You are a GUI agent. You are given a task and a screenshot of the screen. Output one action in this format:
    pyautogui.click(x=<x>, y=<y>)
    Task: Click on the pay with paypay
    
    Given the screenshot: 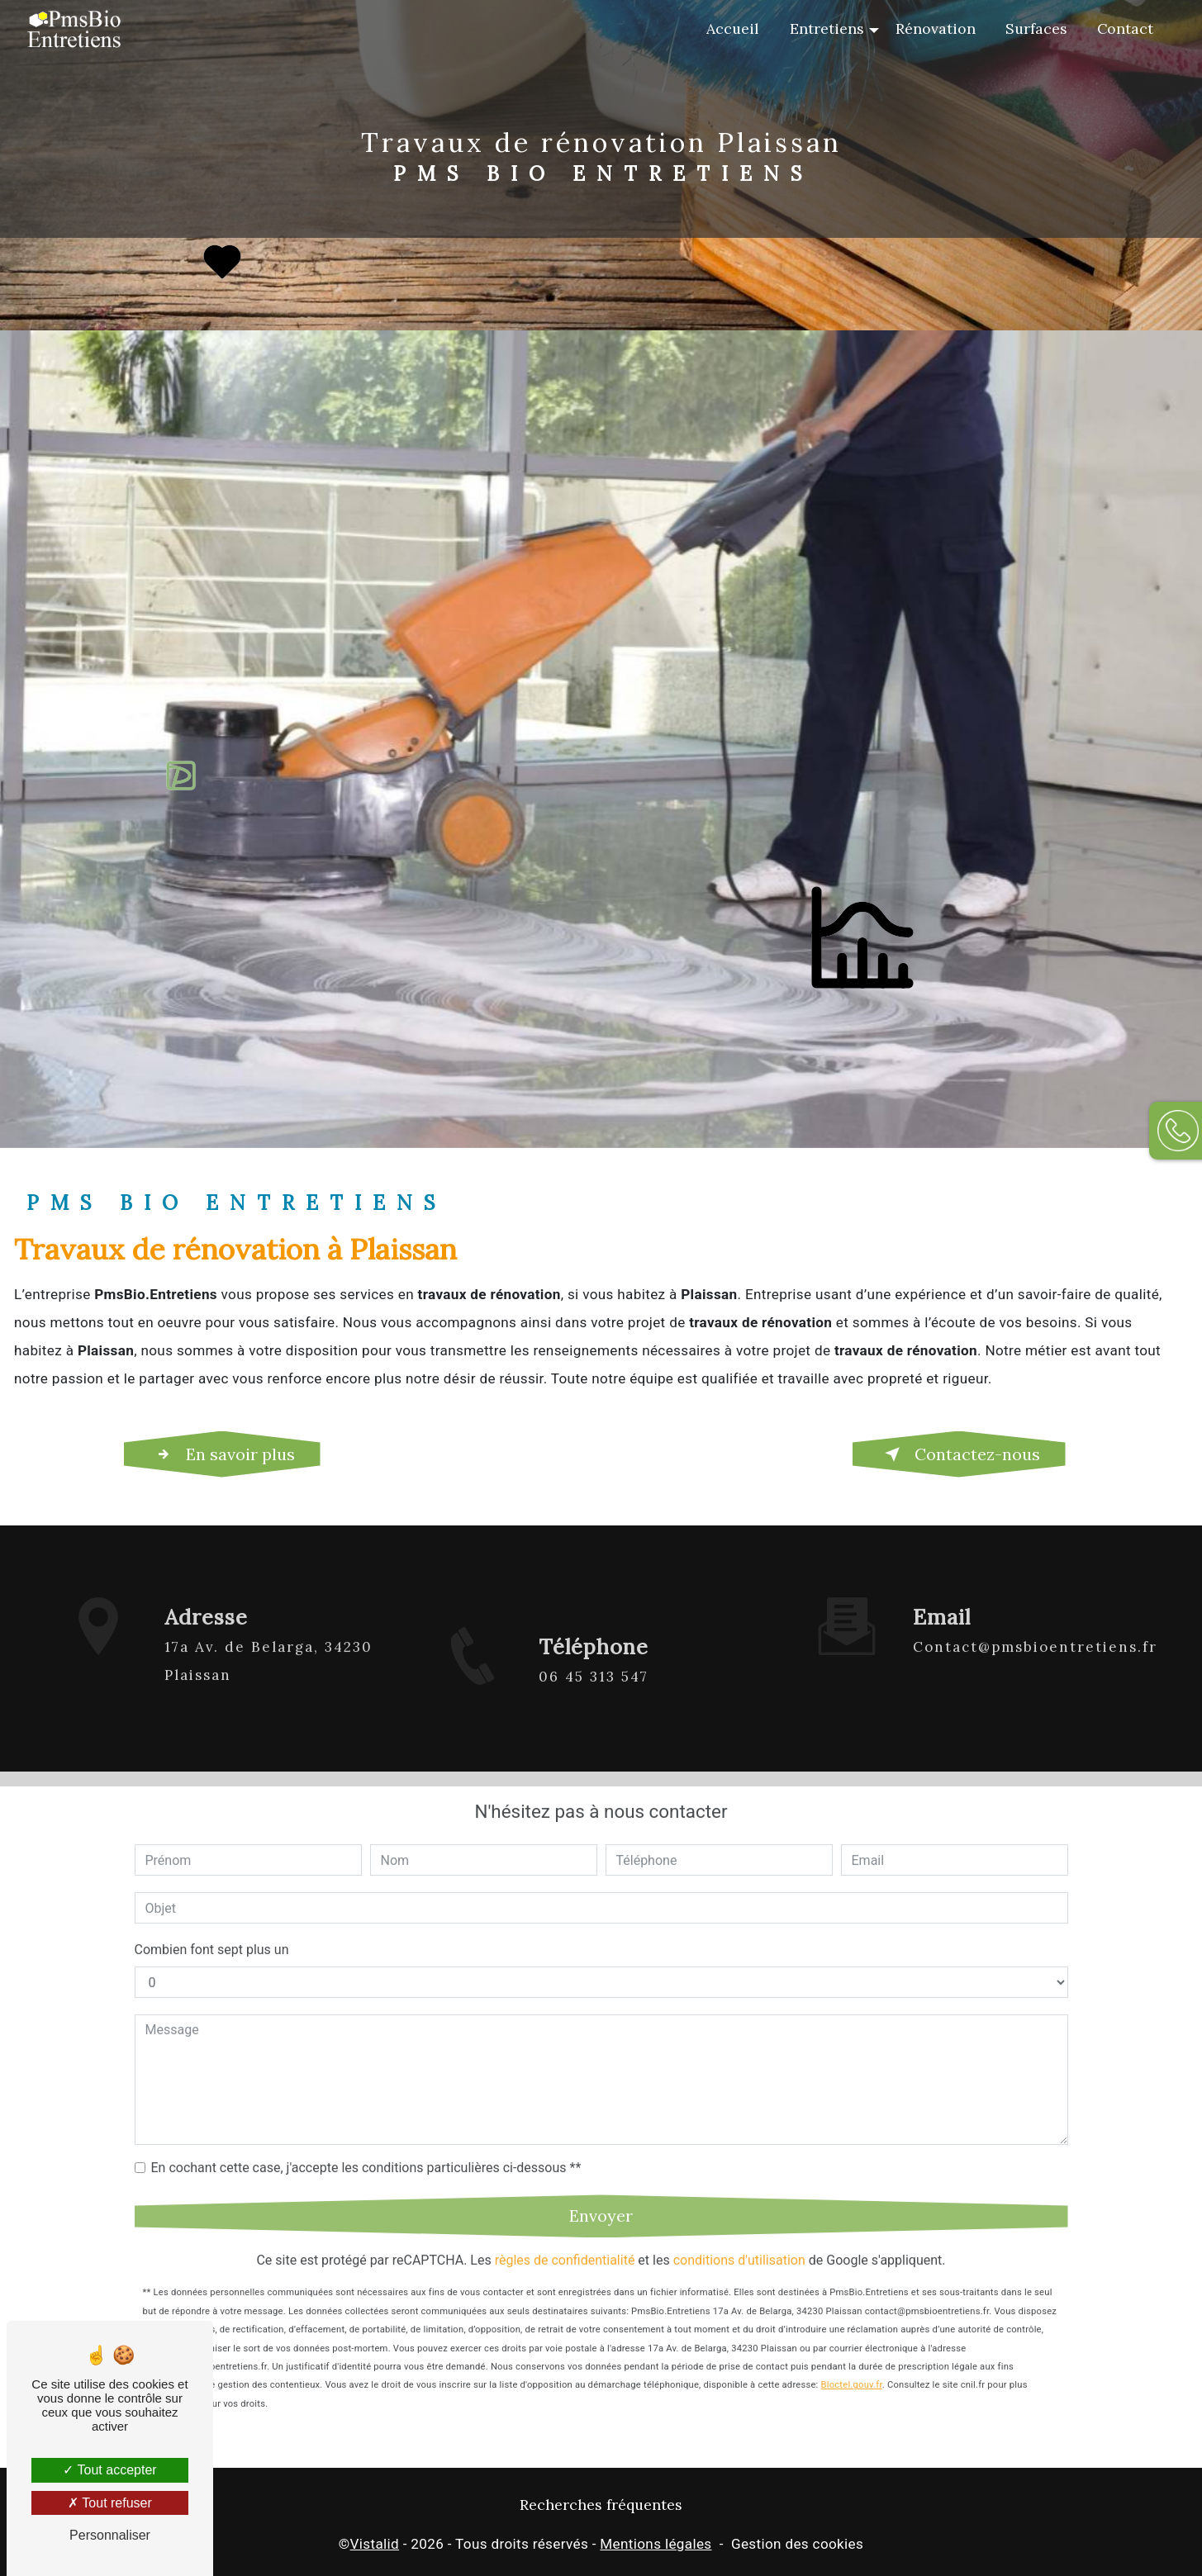 What is the action you would take?
    pyautogui.click(x=181, y=776)
    